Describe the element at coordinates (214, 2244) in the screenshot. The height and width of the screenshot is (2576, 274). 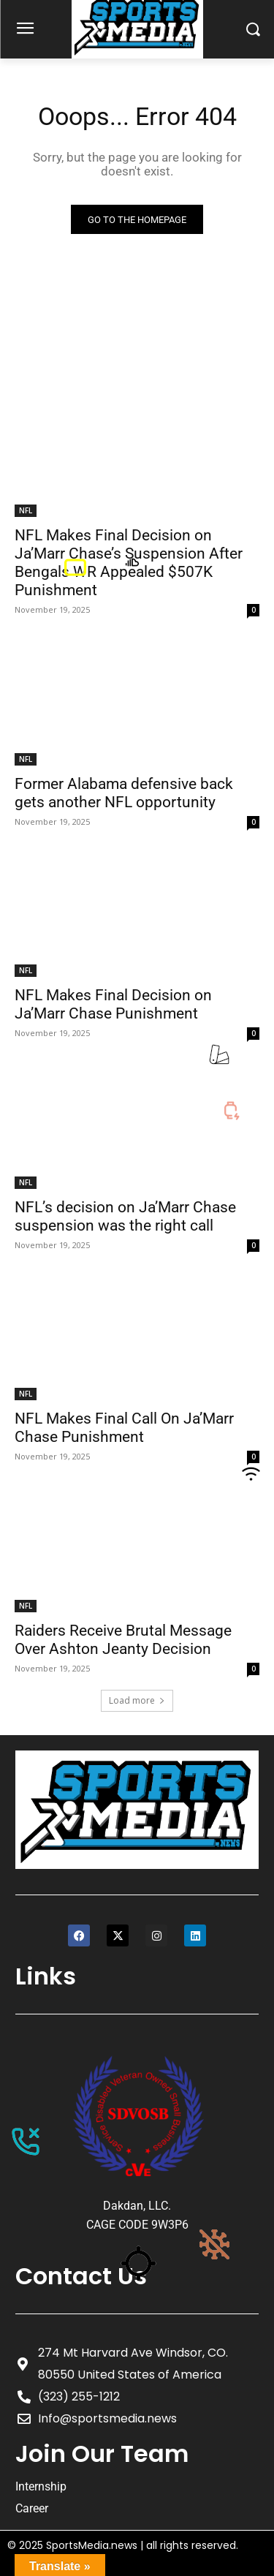
I see `virus protection enabled or threat neutralized` at that location.